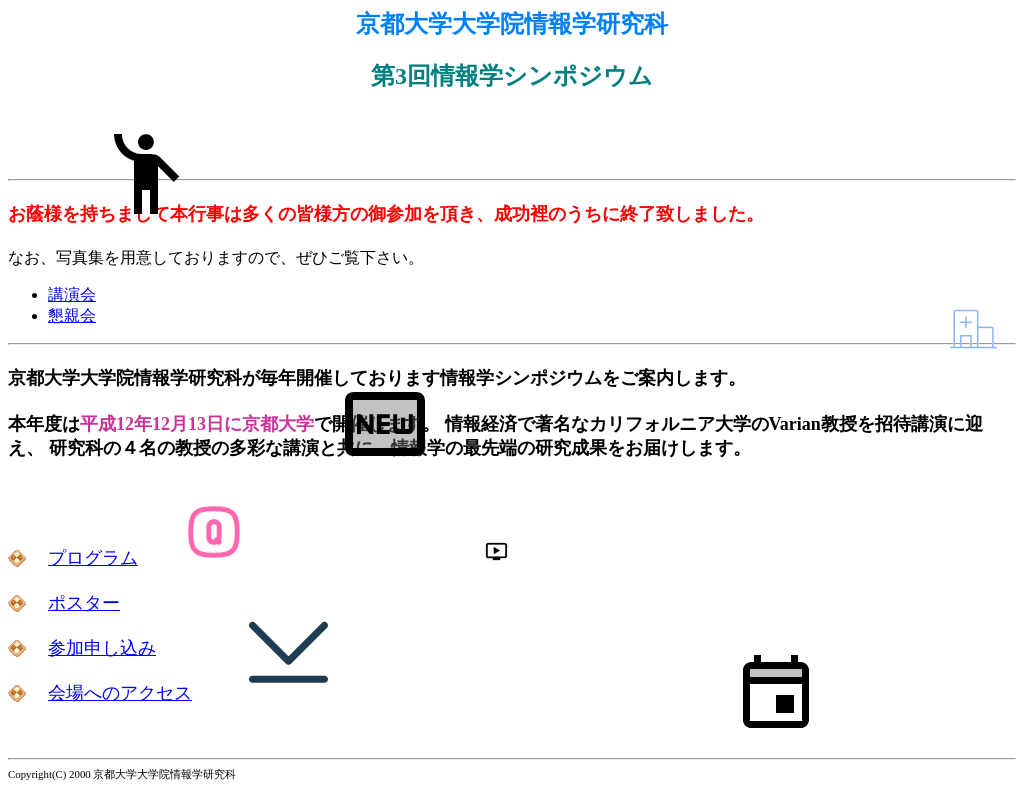 This screenshot has width=1024, height=790. What do you see at coordinates (385, 424) in the screenshot?
I see `indicates new content or recently added items` at bounding box center [385, 424].